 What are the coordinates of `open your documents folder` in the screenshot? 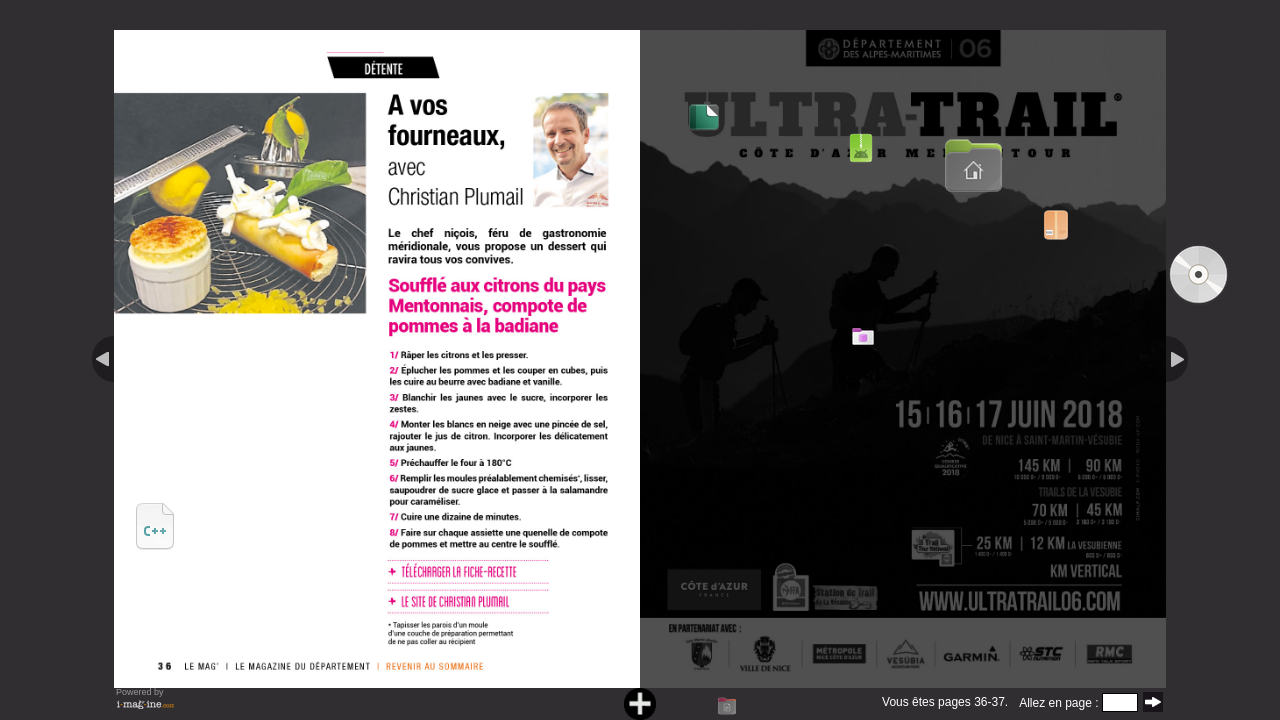 It's located at (727, 706).